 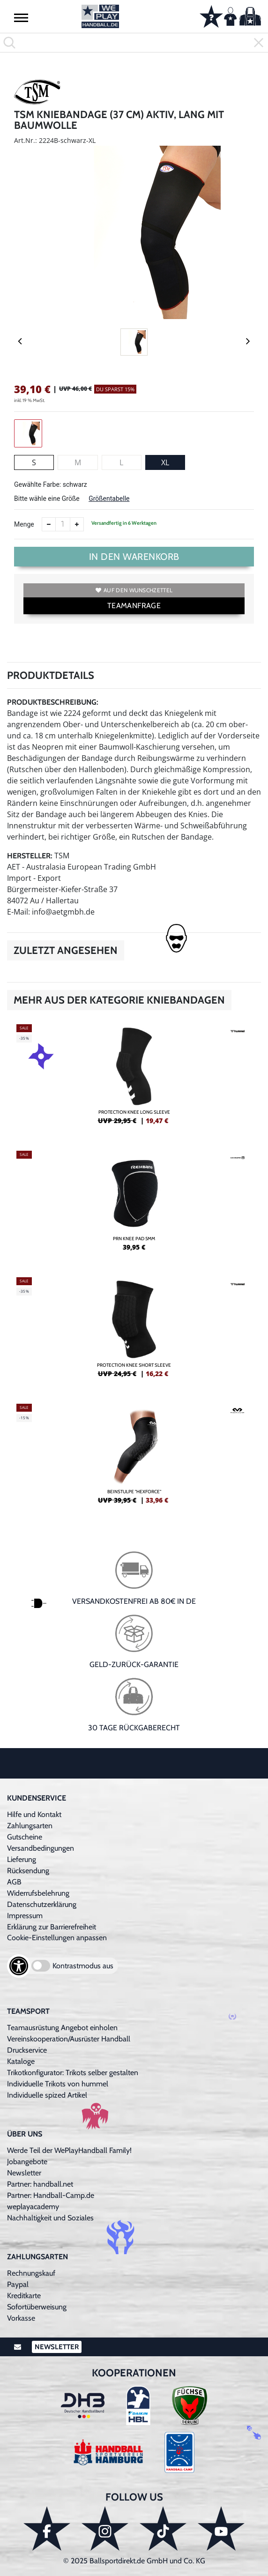 I want to click on ninja or stealth game mode, so click(x=41, y=1056).